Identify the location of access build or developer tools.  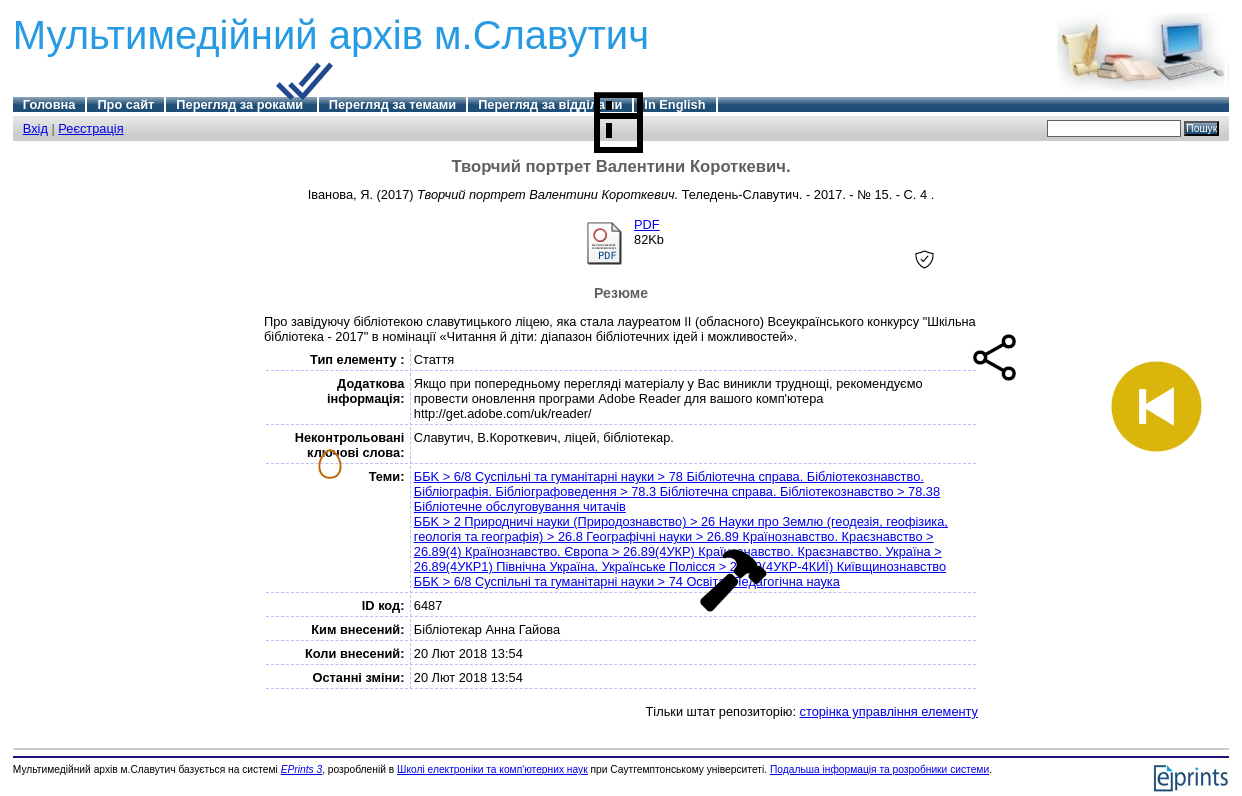
(733, 580).